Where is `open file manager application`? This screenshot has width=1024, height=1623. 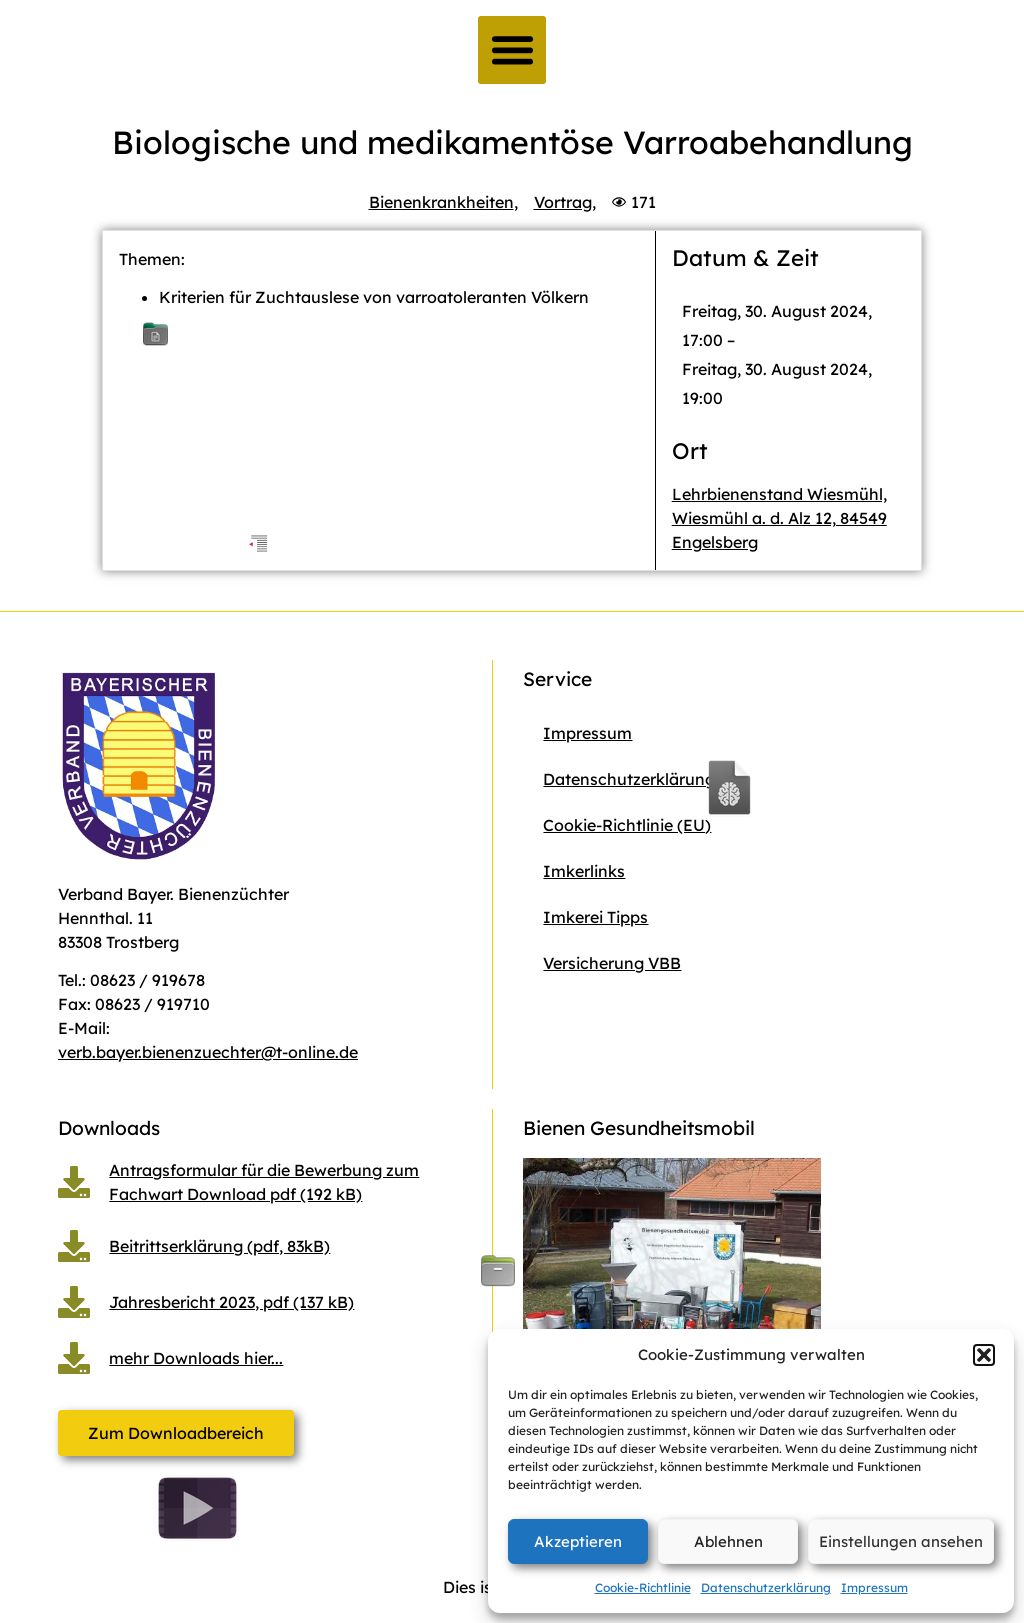
open file manager application is located at coordinates (498, 1270).